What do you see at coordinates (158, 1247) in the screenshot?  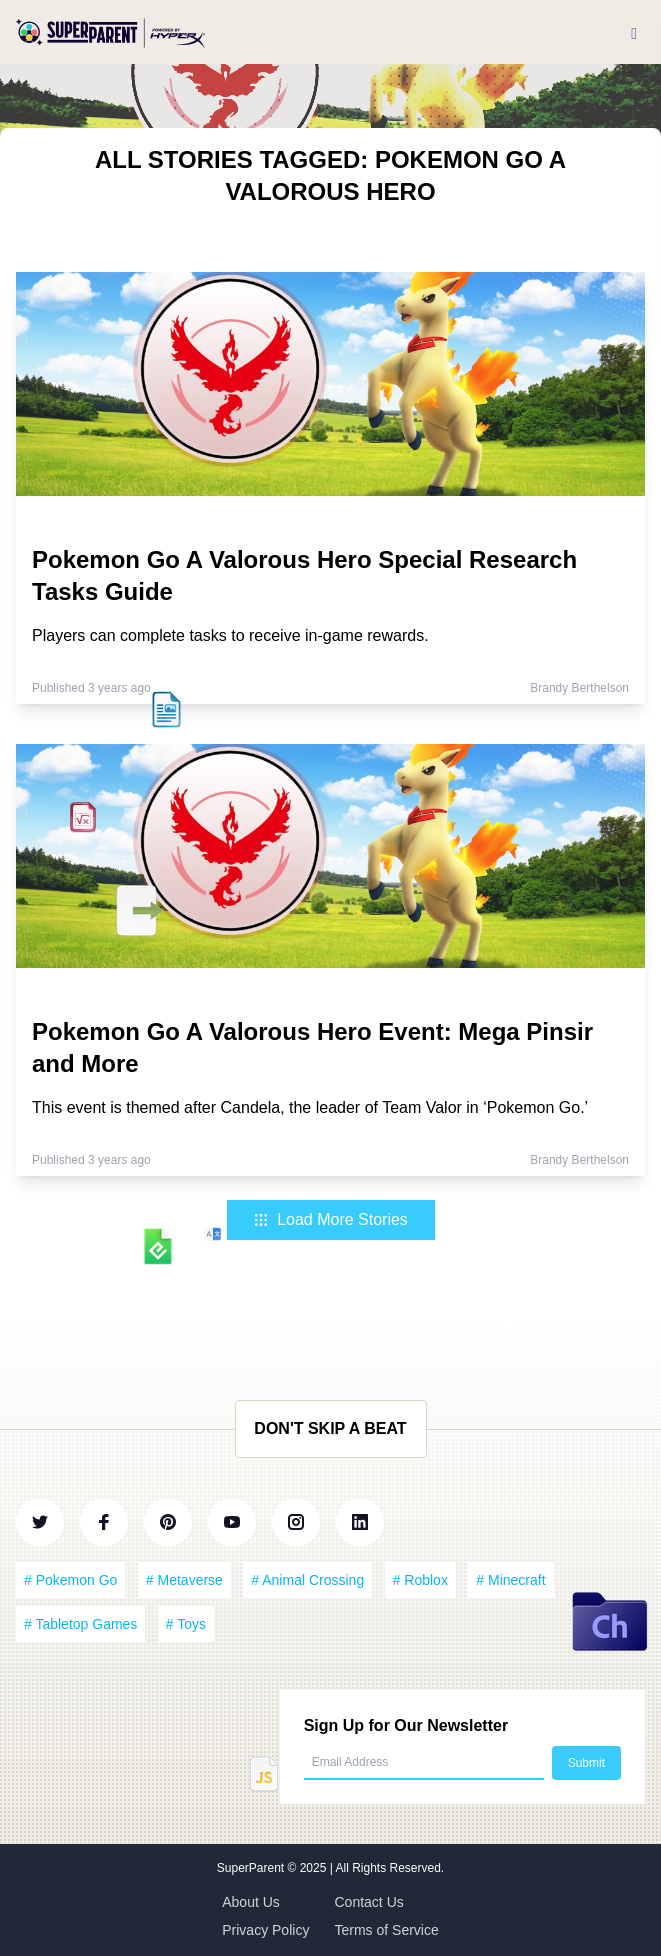 I see `an epub ebook file` at bounding box center [158, 1247].